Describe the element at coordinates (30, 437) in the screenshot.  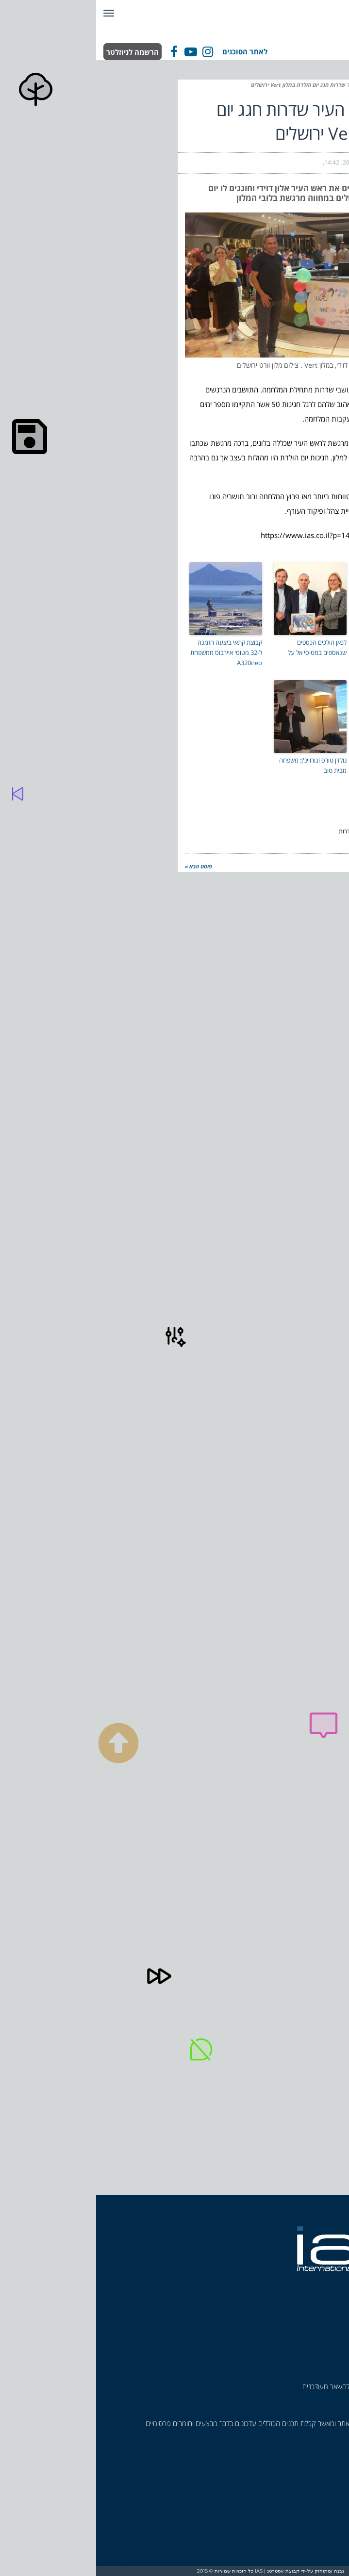
I see `save current file or document` at that location.